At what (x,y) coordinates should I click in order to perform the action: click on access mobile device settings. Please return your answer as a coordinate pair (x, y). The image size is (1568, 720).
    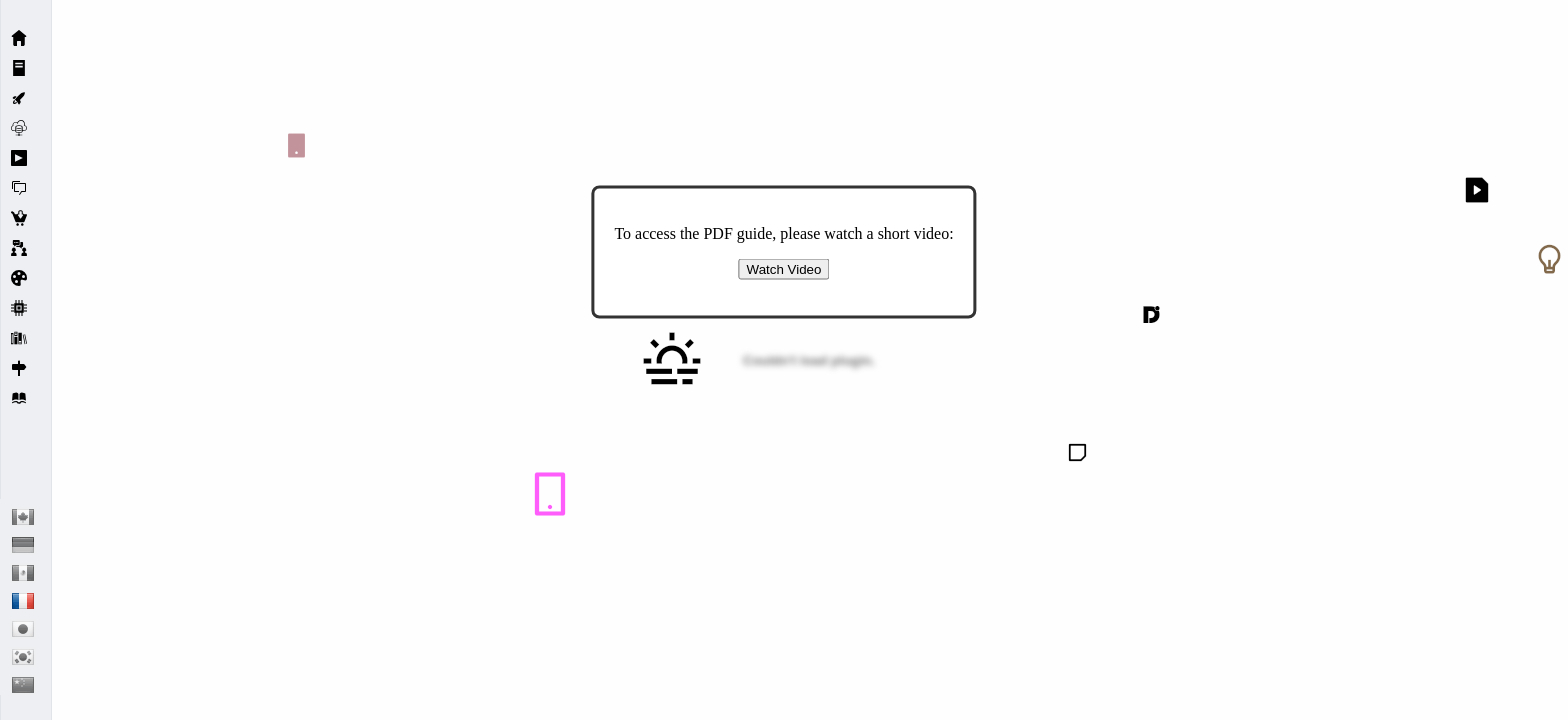
    Looking at the image, I should click on (550, 494).